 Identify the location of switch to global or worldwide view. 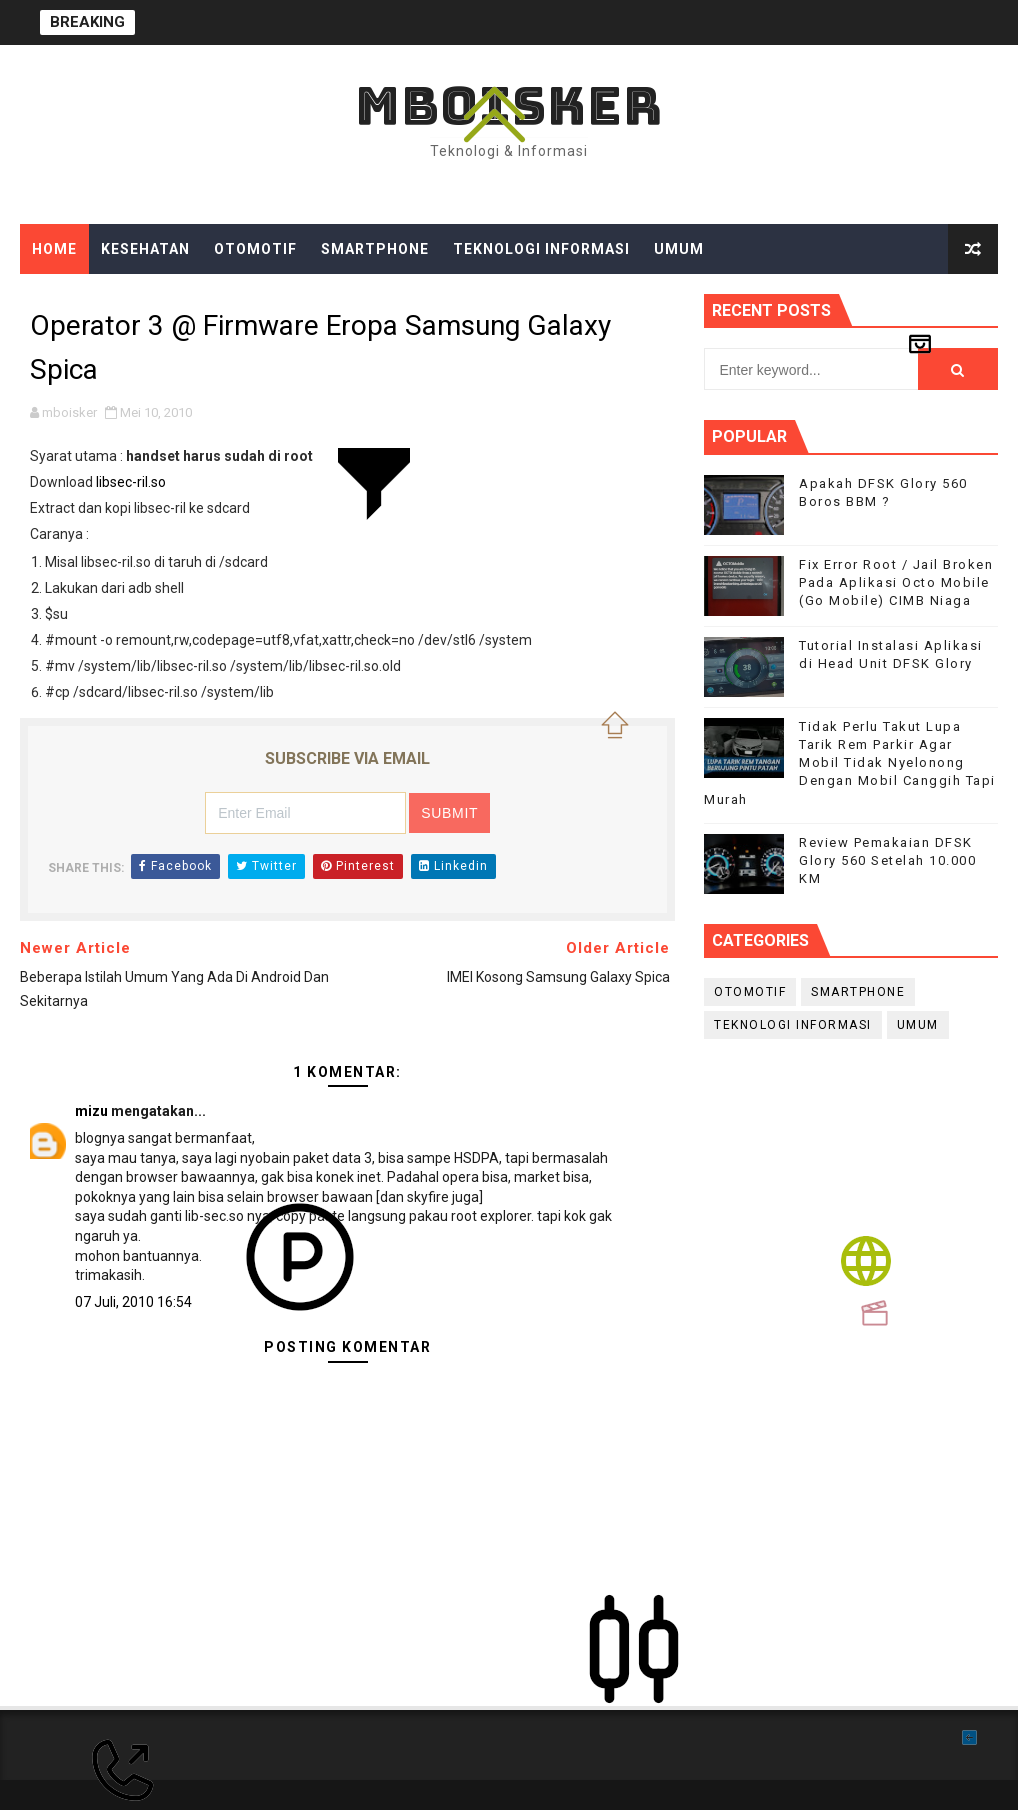
(866, 1261).